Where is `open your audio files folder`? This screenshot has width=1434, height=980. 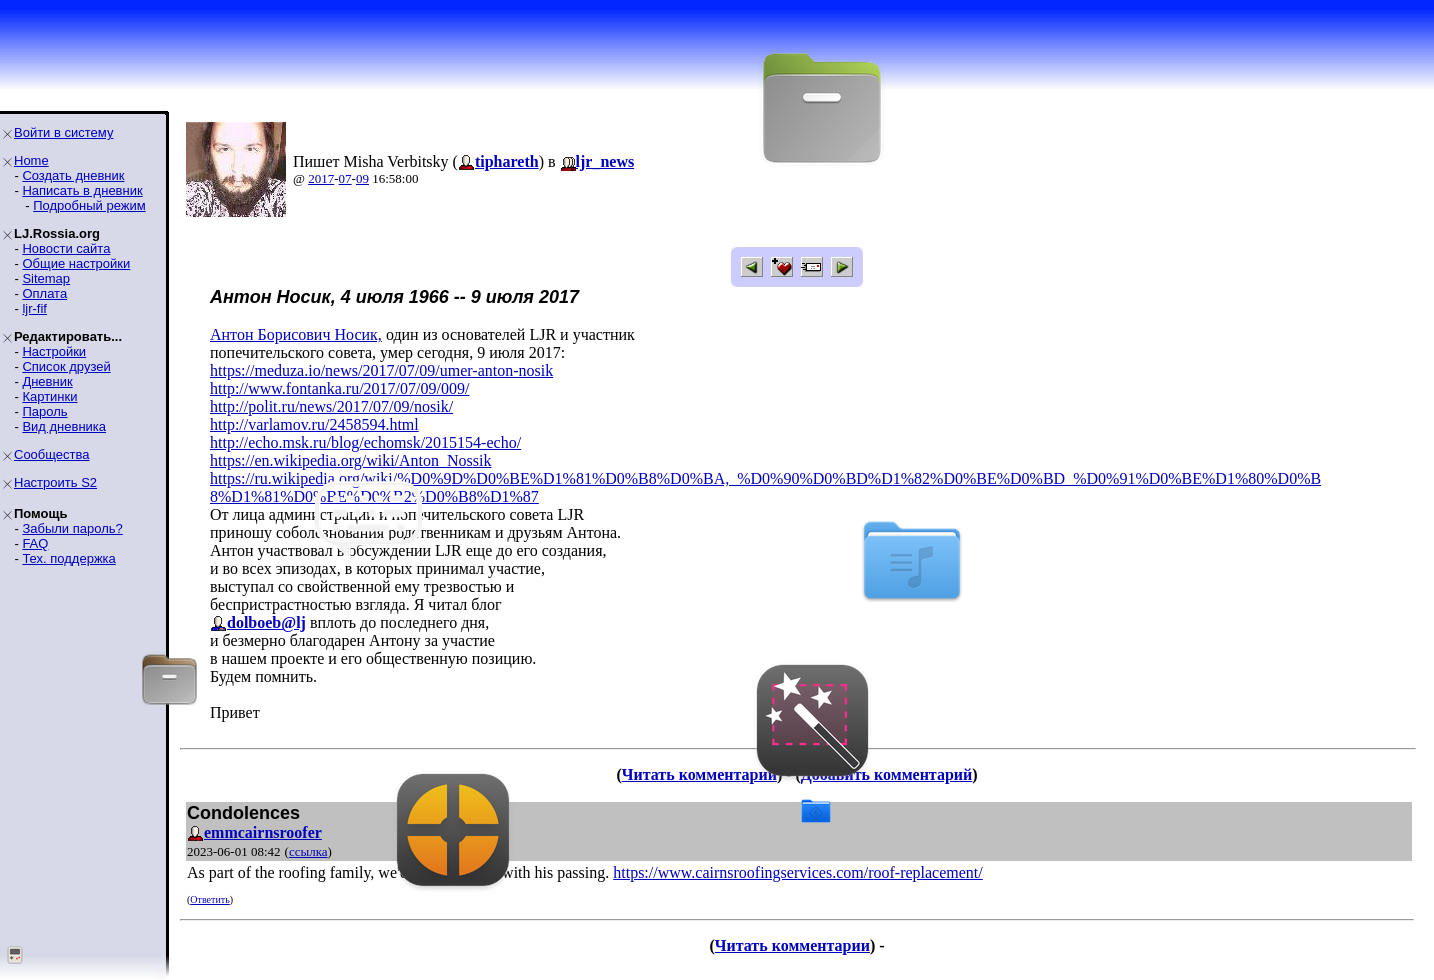
open your audio files folder is located at coordinates (912, 560).